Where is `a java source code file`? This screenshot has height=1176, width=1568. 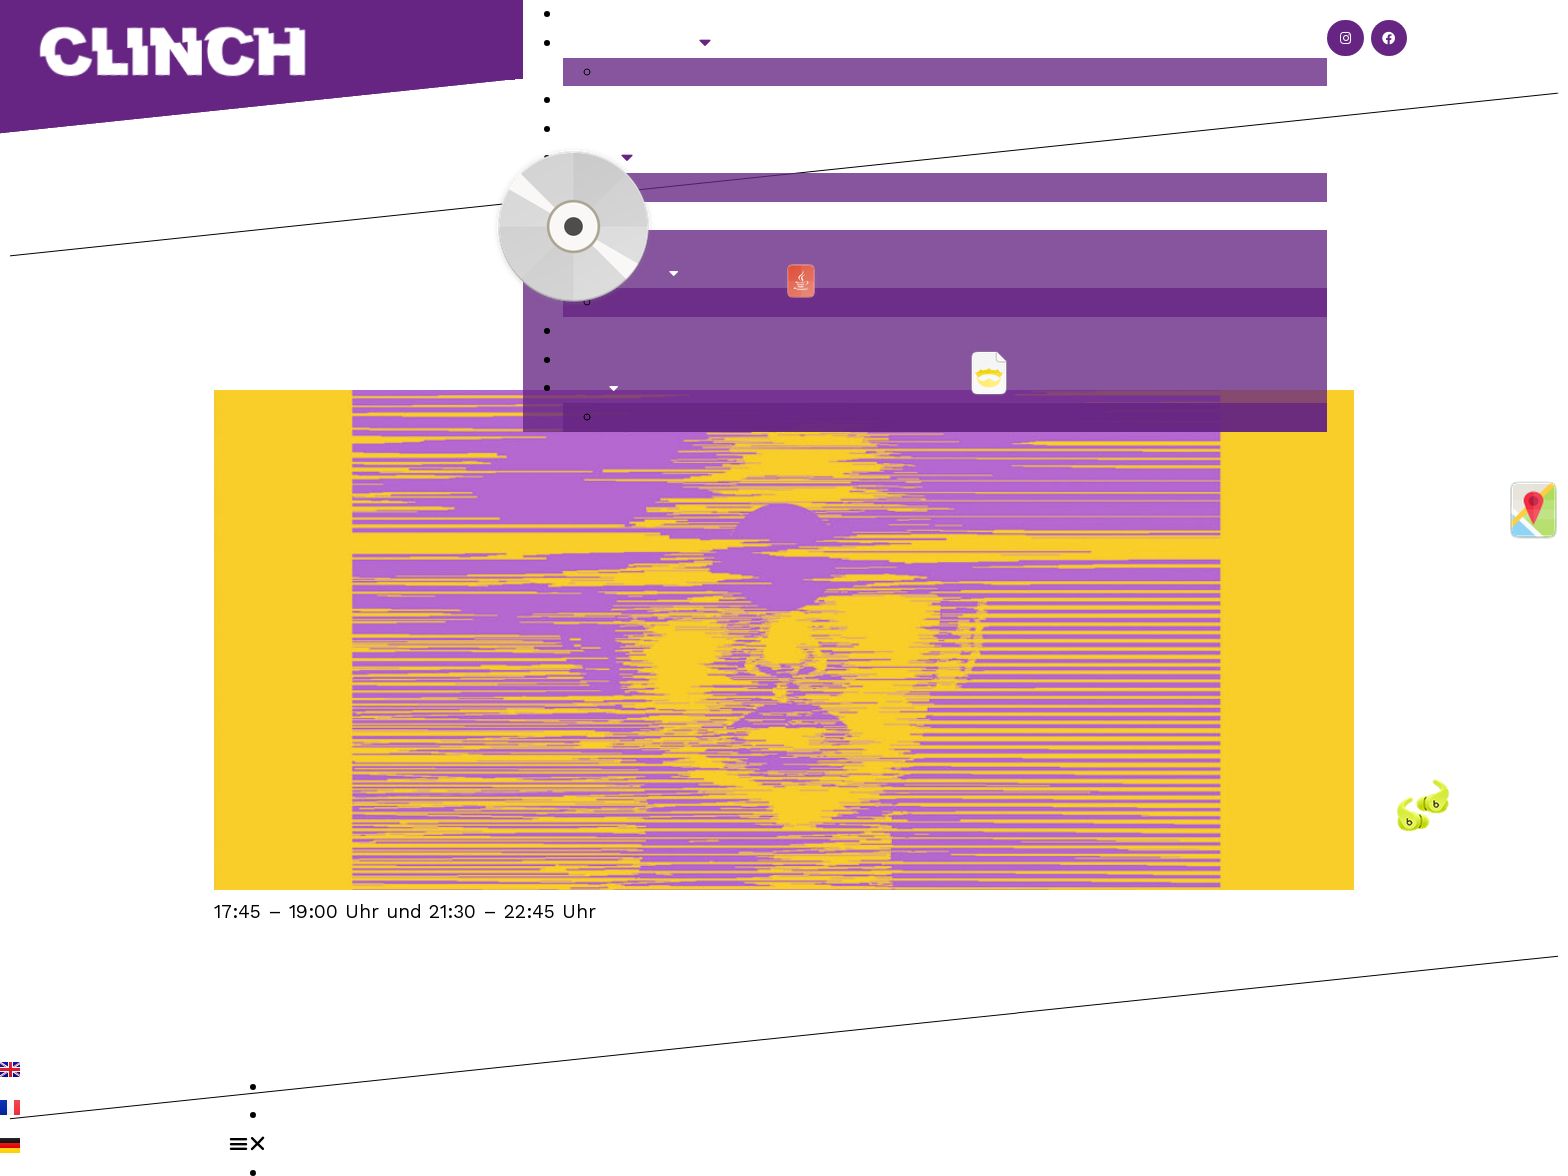 a java source code file is located at coordinates (801, 281).